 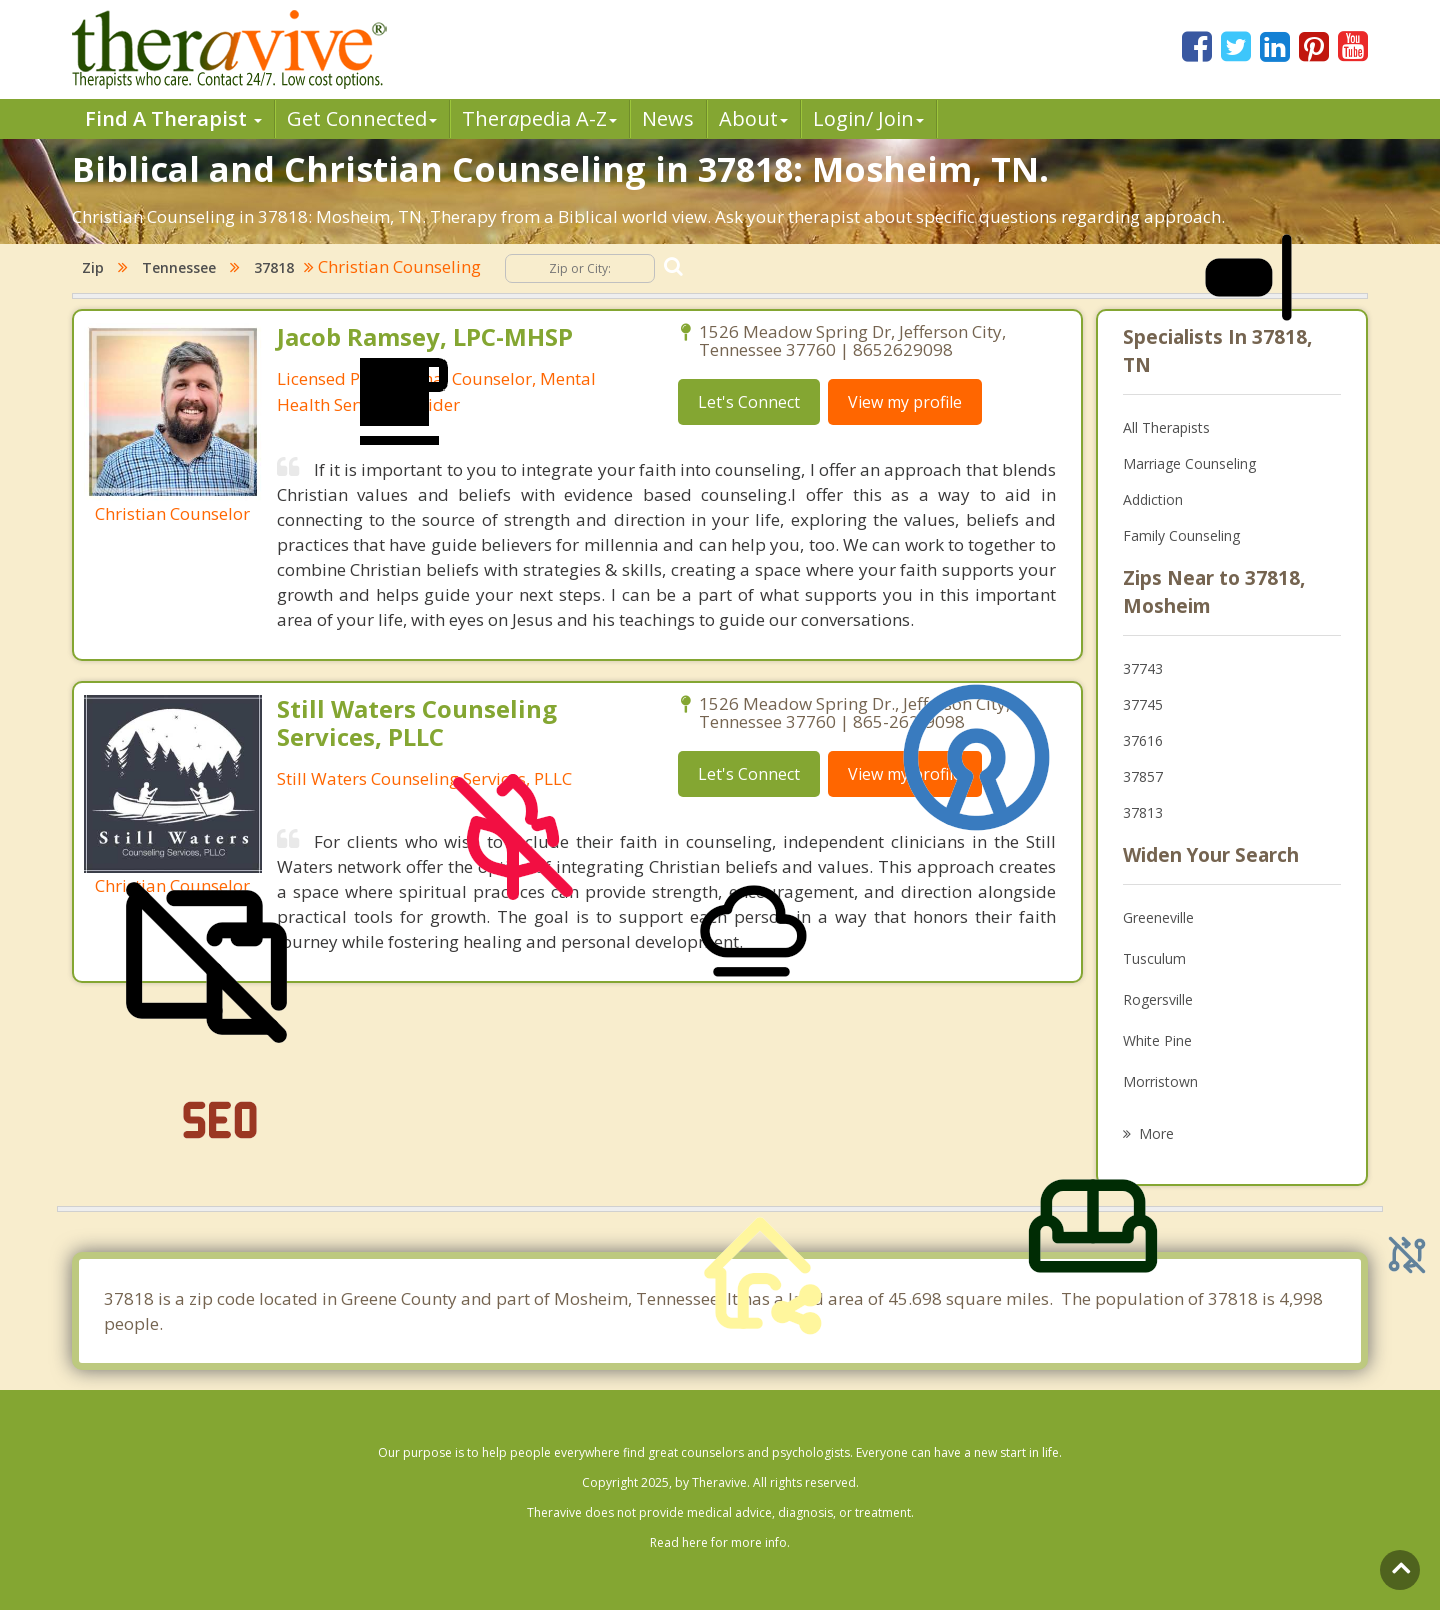 I want to click on browse furniture or home decor items, so click(x=1093, y=1226).